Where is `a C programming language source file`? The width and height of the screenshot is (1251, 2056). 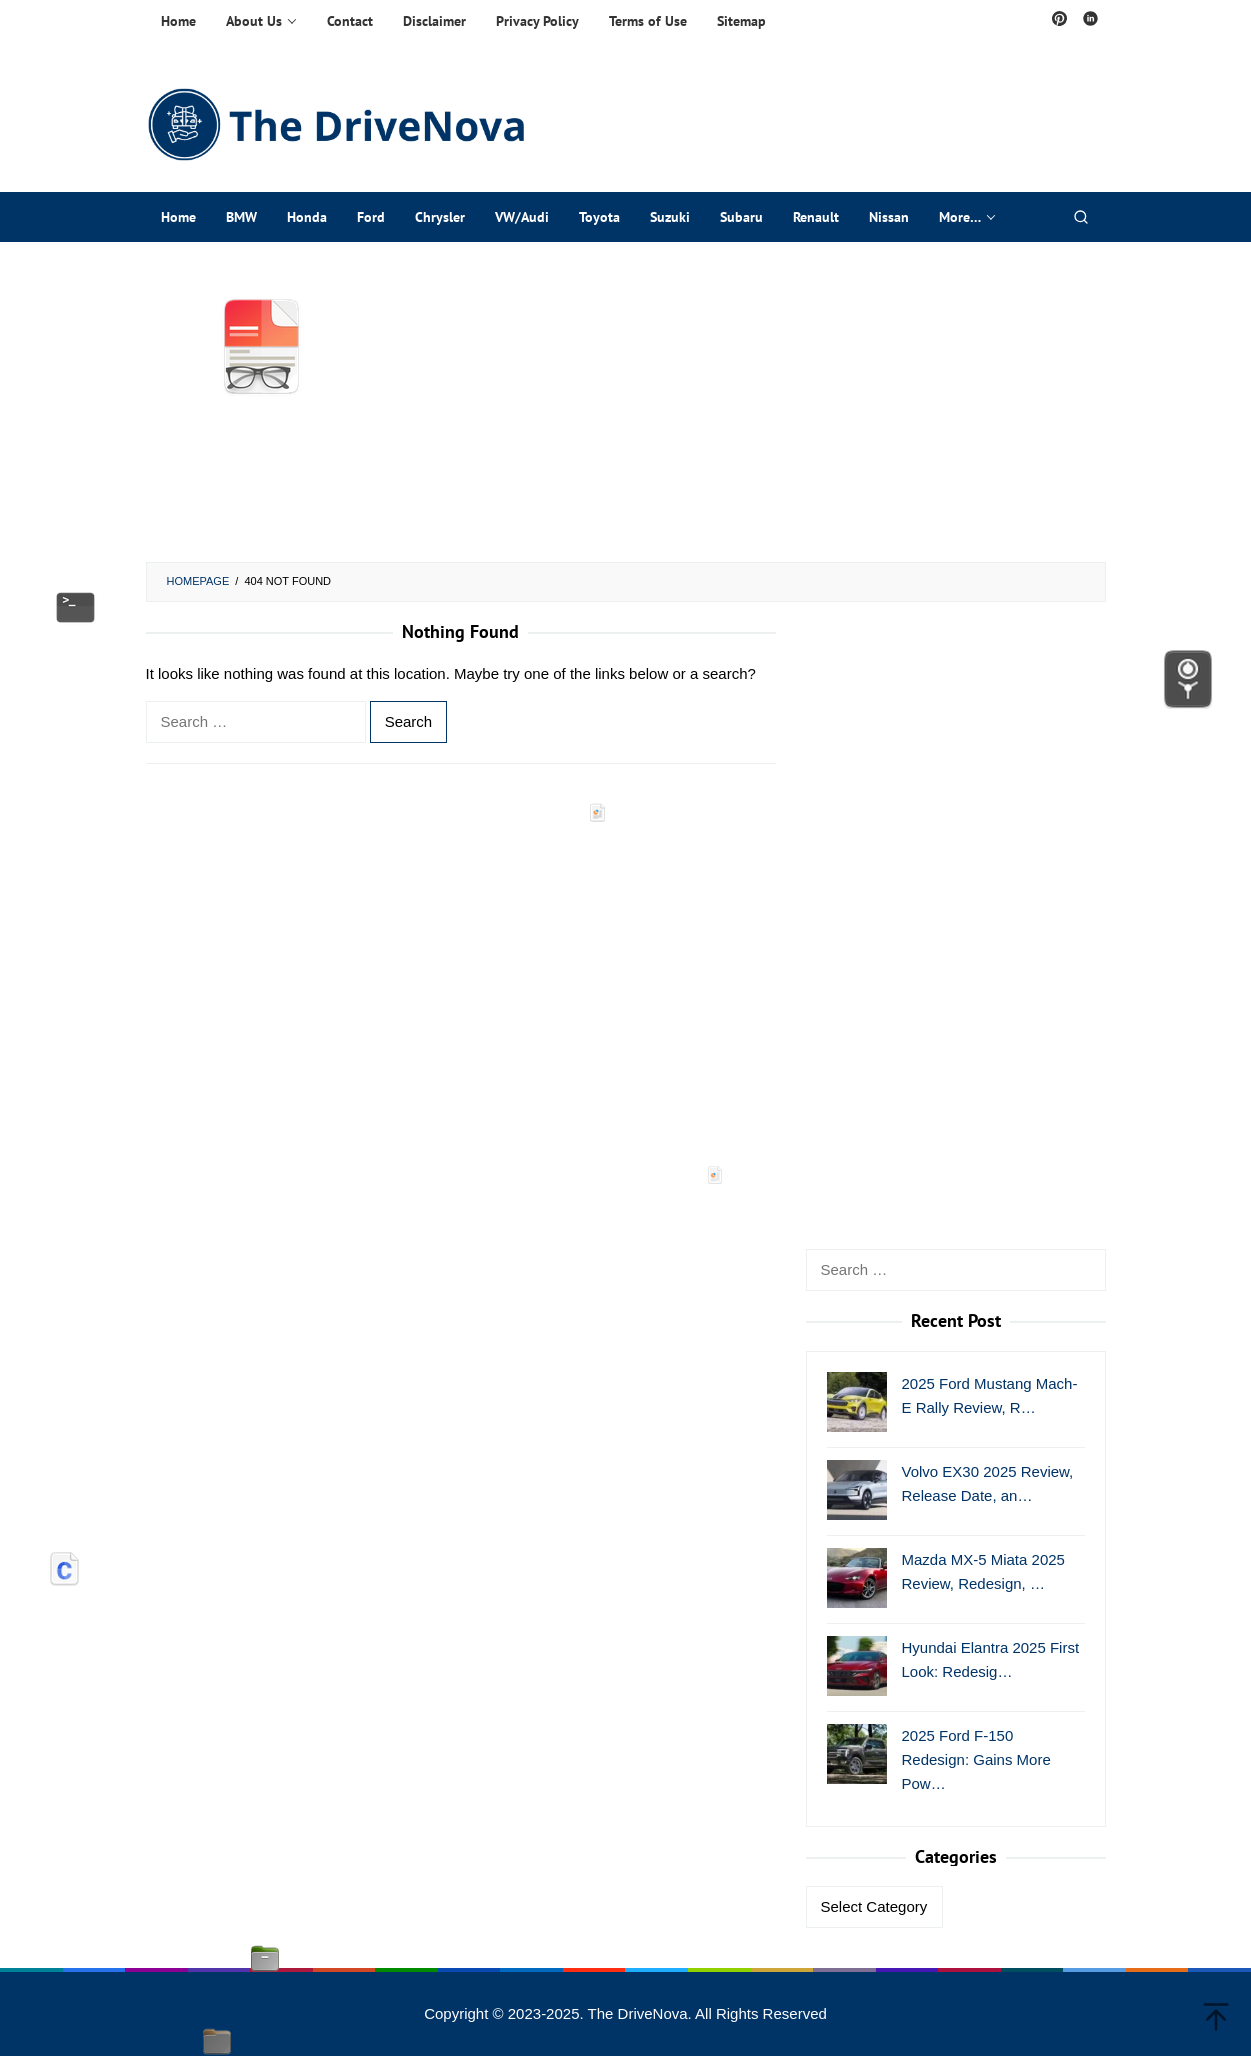
a C programming language source file is located at coordinates (64, 1568).